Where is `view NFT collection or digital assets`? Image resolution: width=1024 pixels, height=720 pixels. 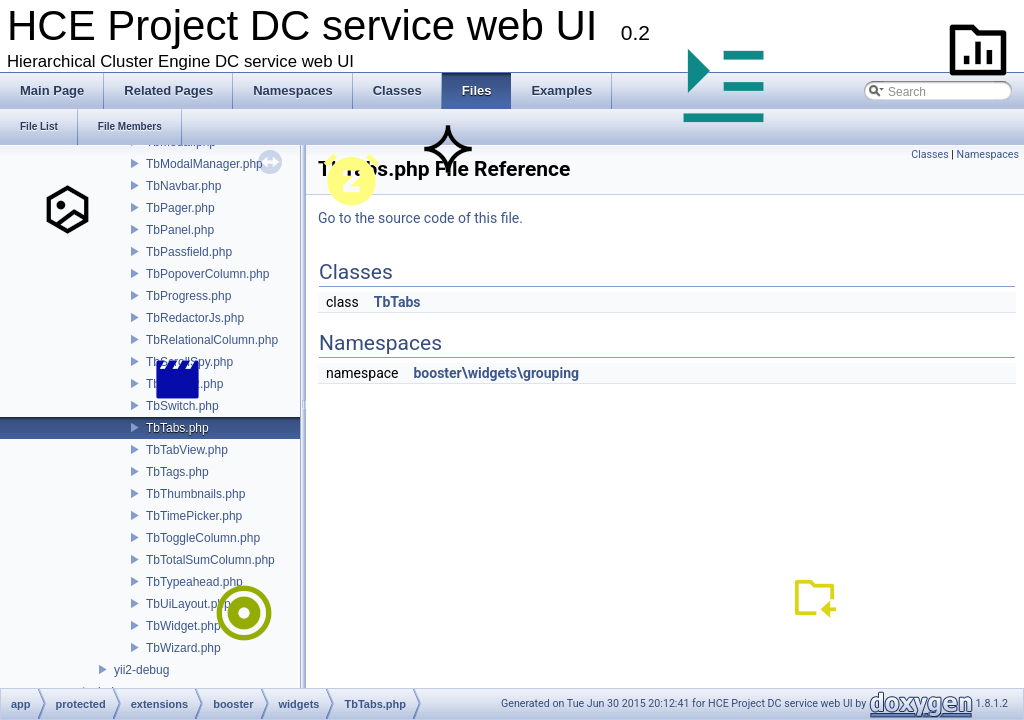
view NFT collection or digital assets is located at coordinates (67, 209).